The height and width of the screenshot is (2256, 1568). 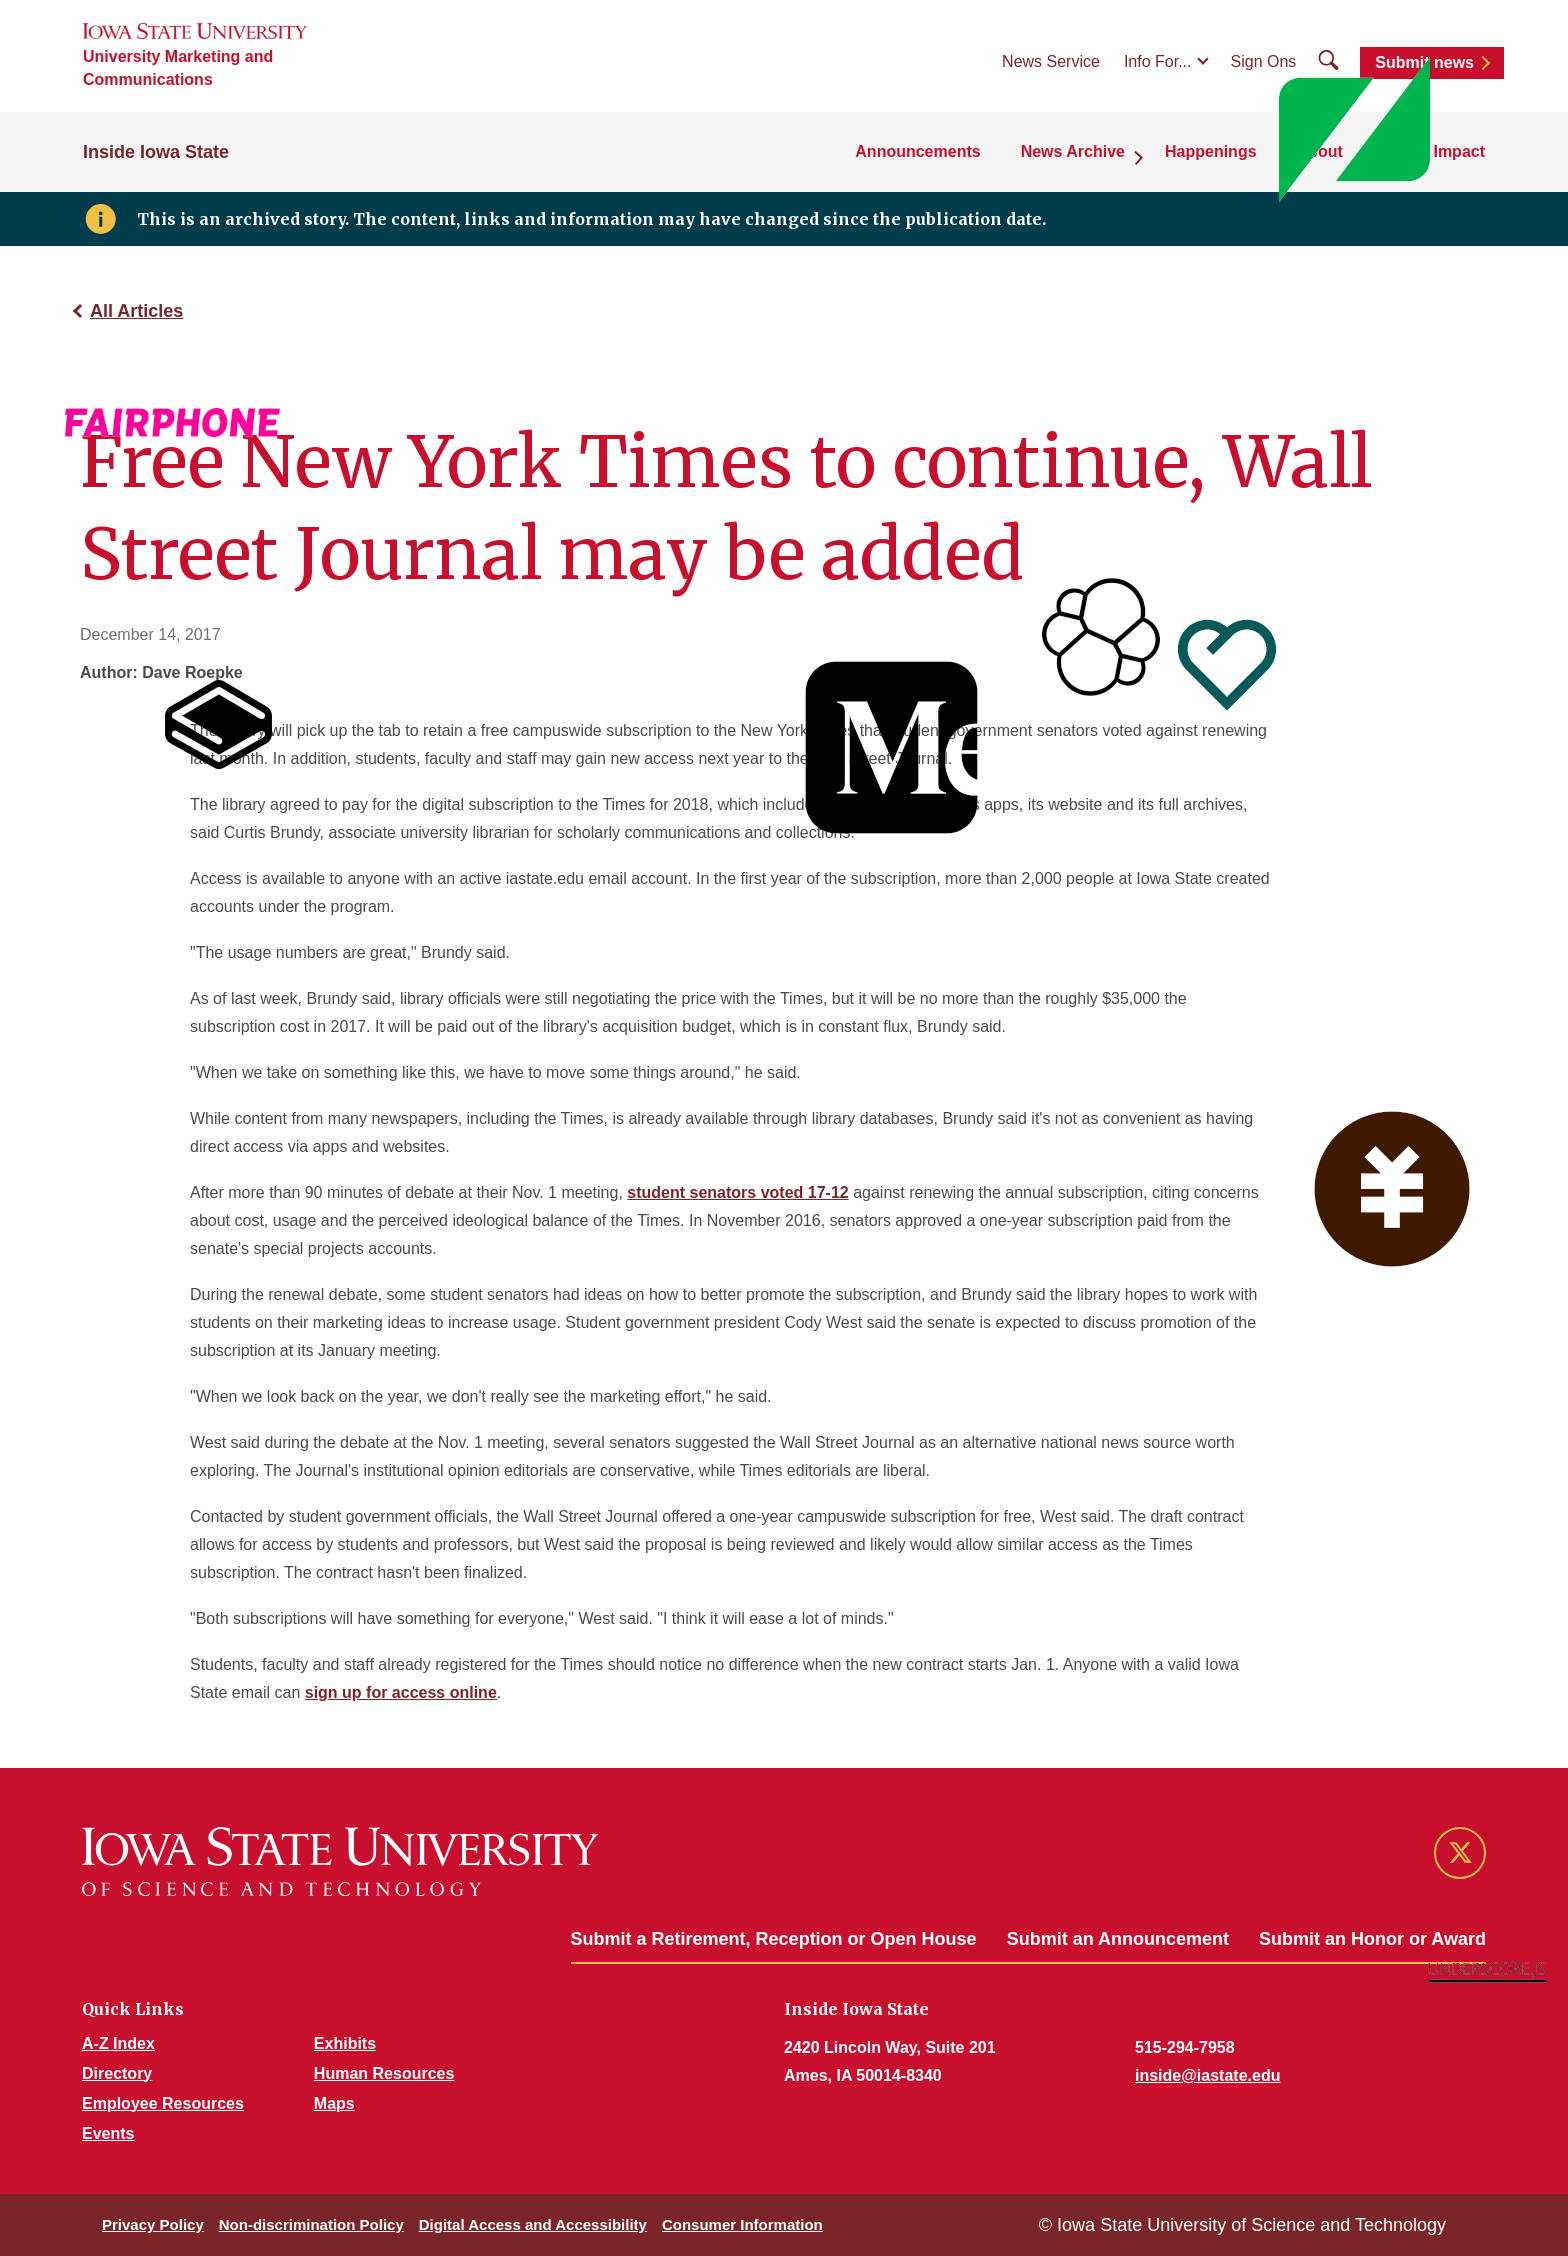 I want to click on underscore.js library logo, so click(x=1487, y=1972).